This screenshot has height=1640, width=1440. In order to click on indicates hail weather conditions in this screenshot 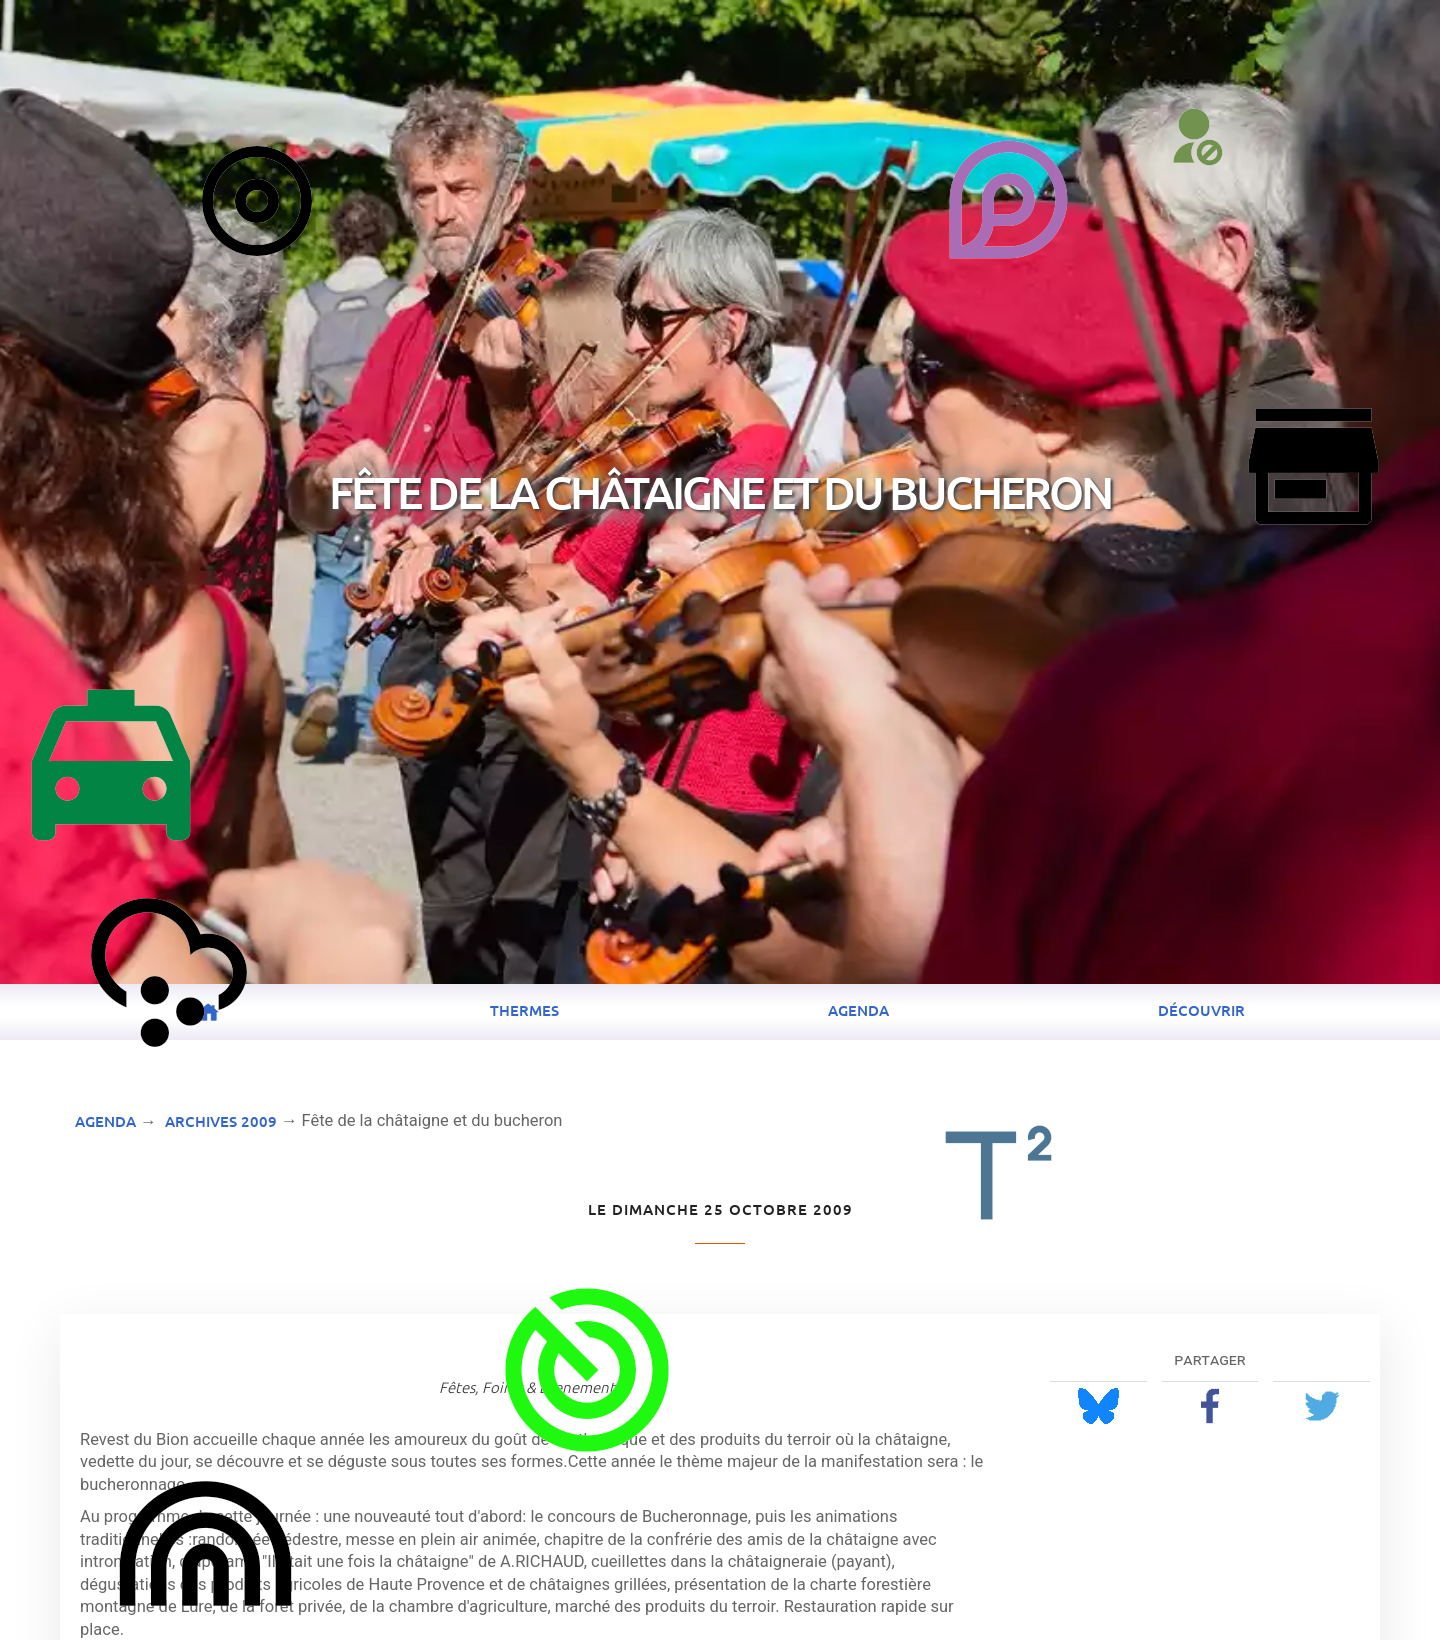, I will do `click(169, 969)`.